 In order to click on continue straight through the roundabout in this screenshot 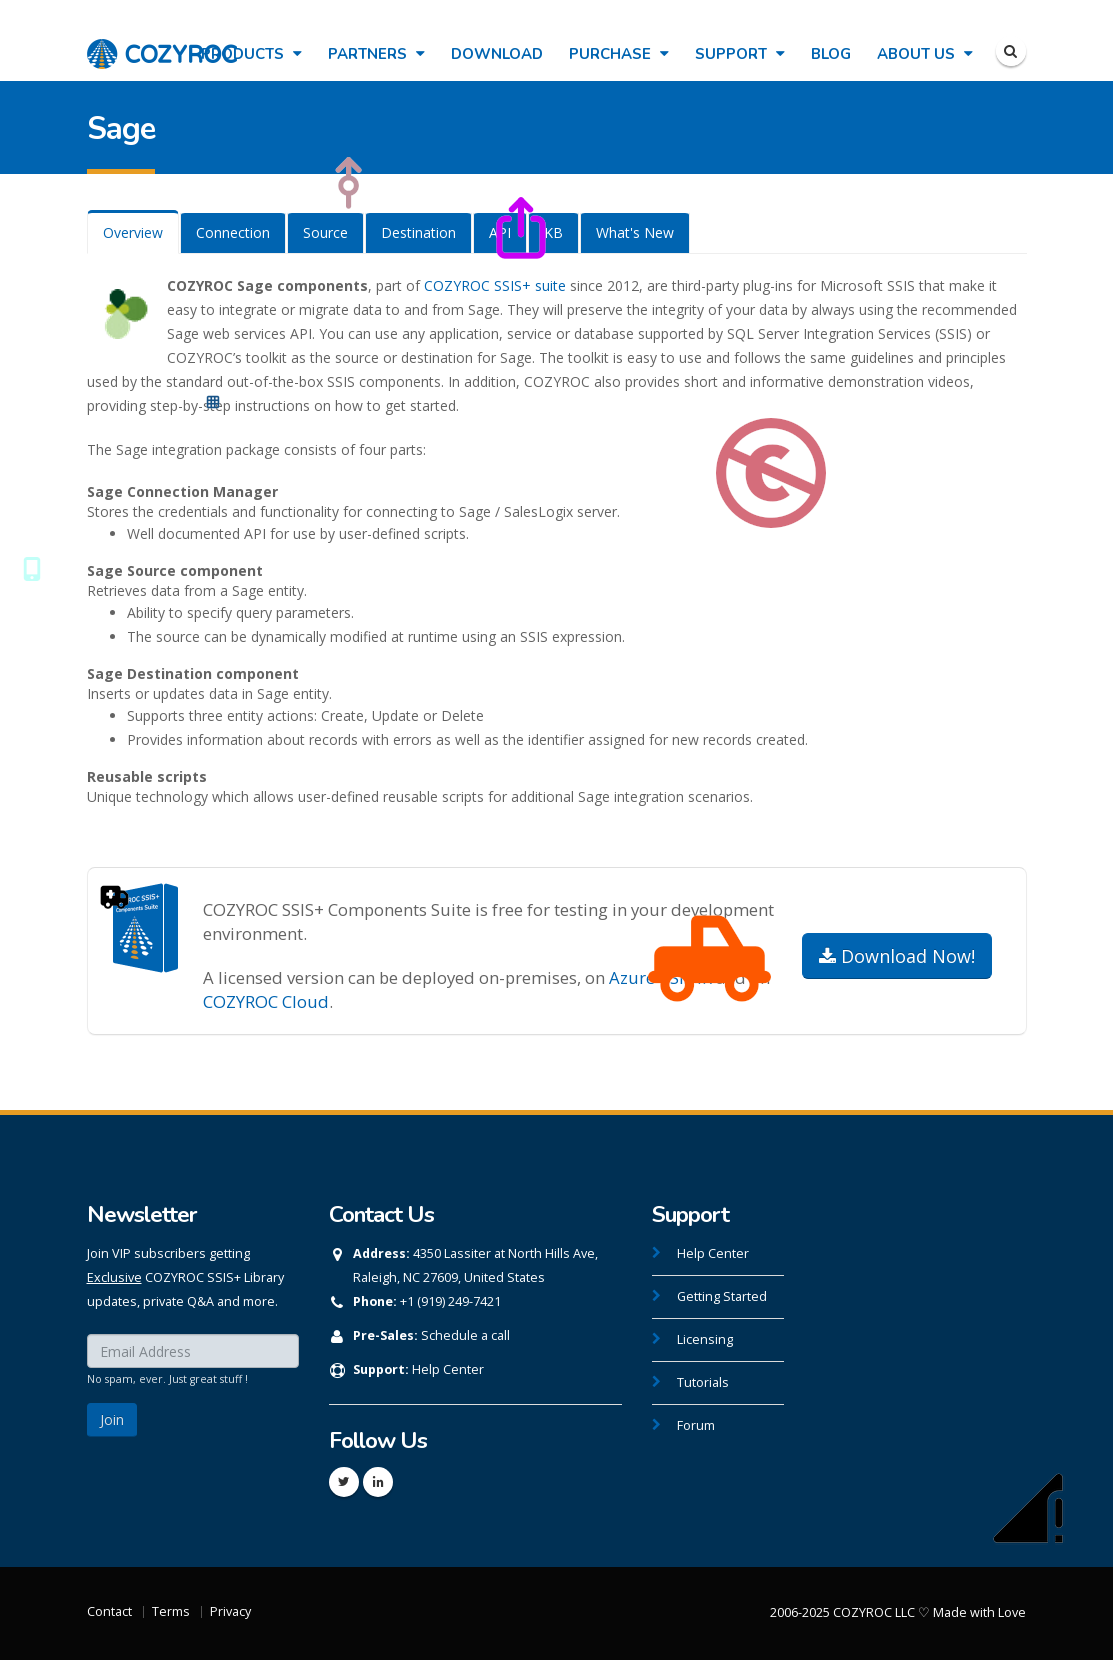, I will do `click(346, 183)`.